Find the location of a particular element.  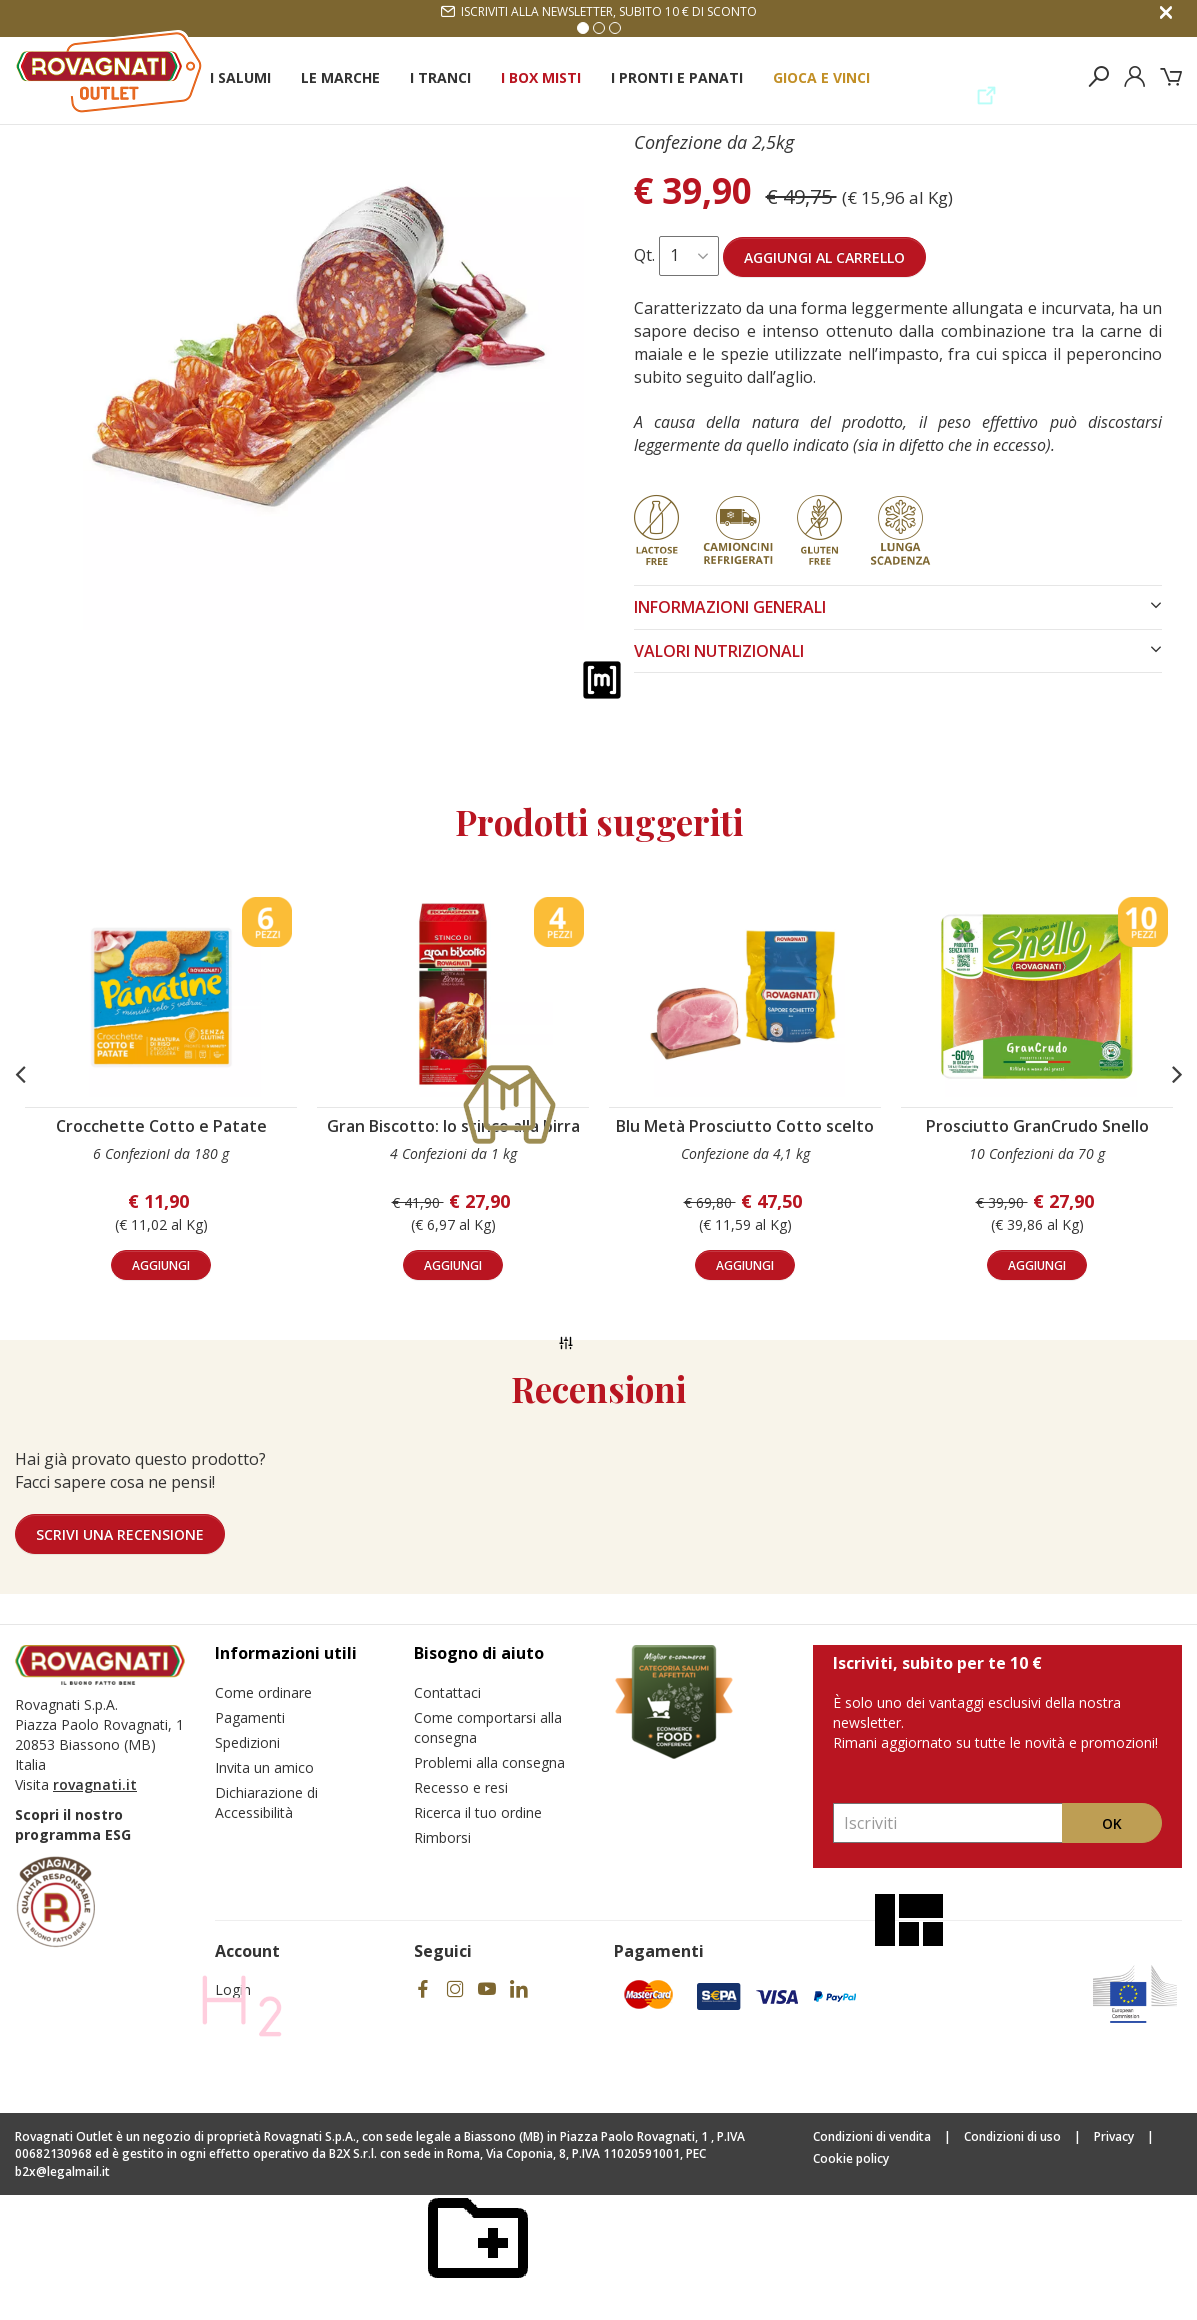

format text as heading level 2 is located at coordinates (237, 2004).